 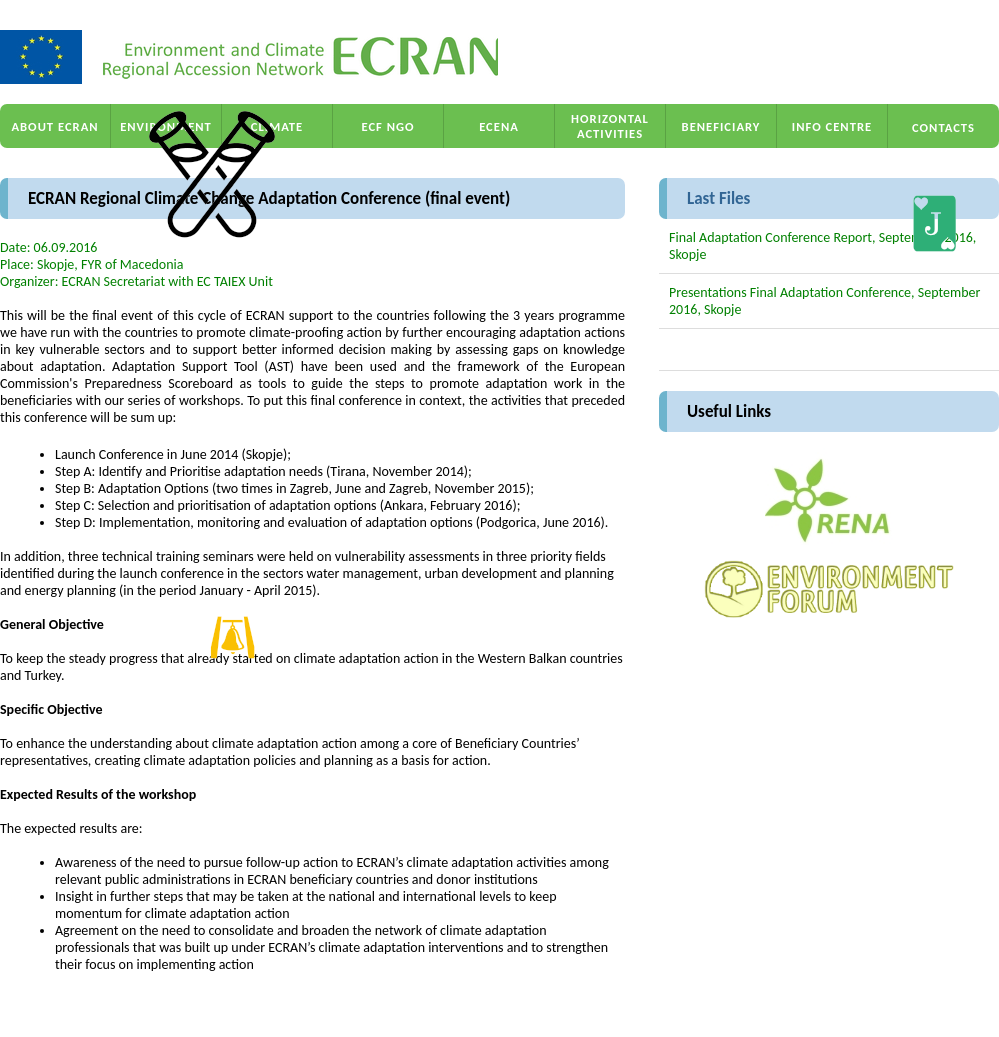 I want to click on jack of hearts playing card, so click(x=934, y=223).